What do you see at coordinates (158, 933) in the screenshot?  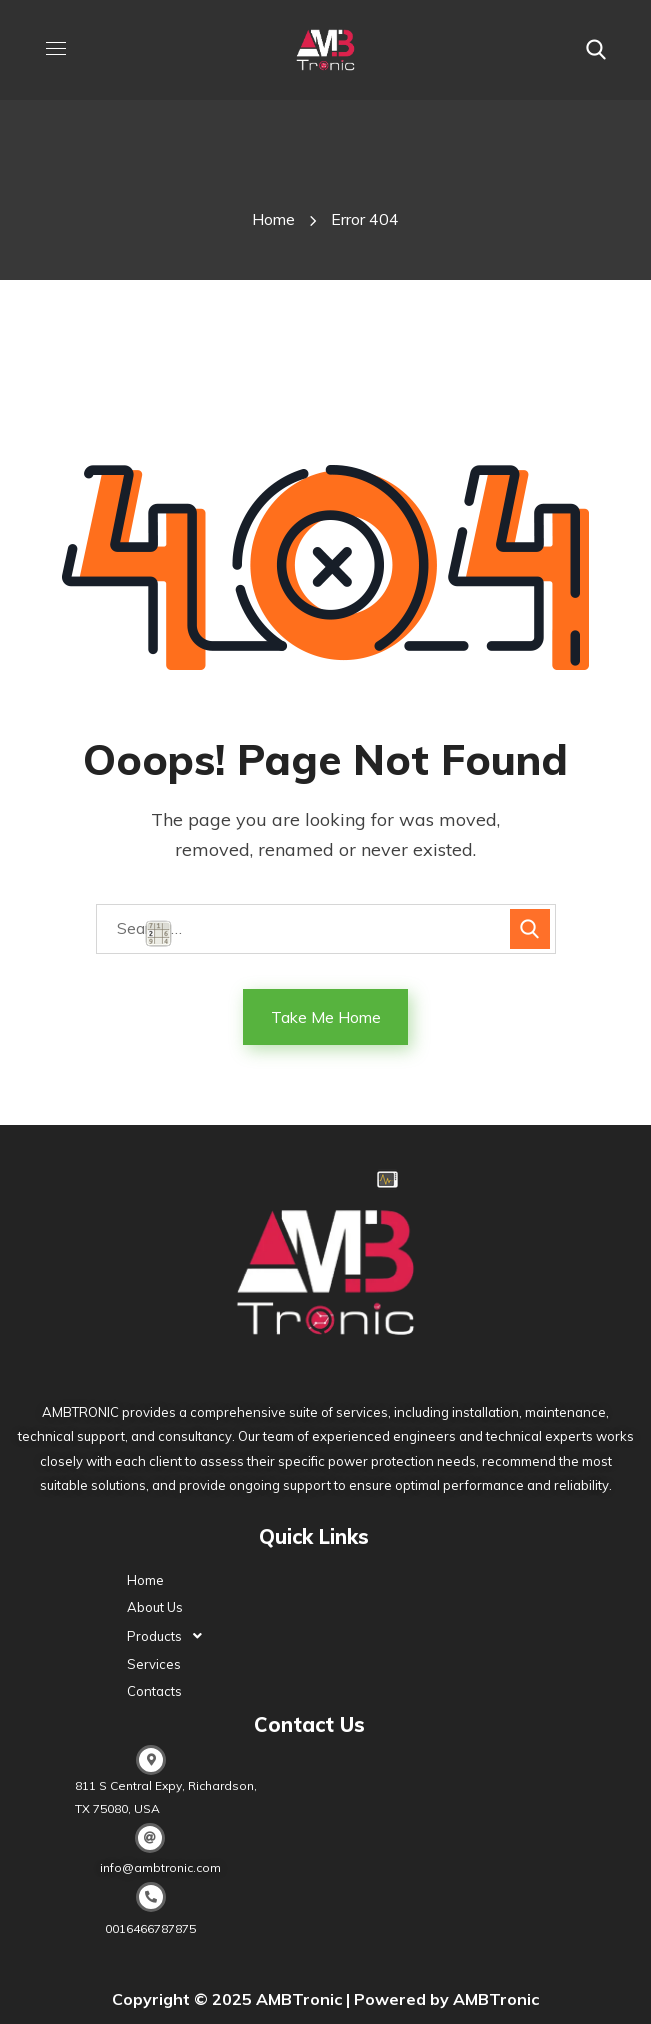 I see `launch gnome sudoku puzzle game` at bounding box center [158, 933].